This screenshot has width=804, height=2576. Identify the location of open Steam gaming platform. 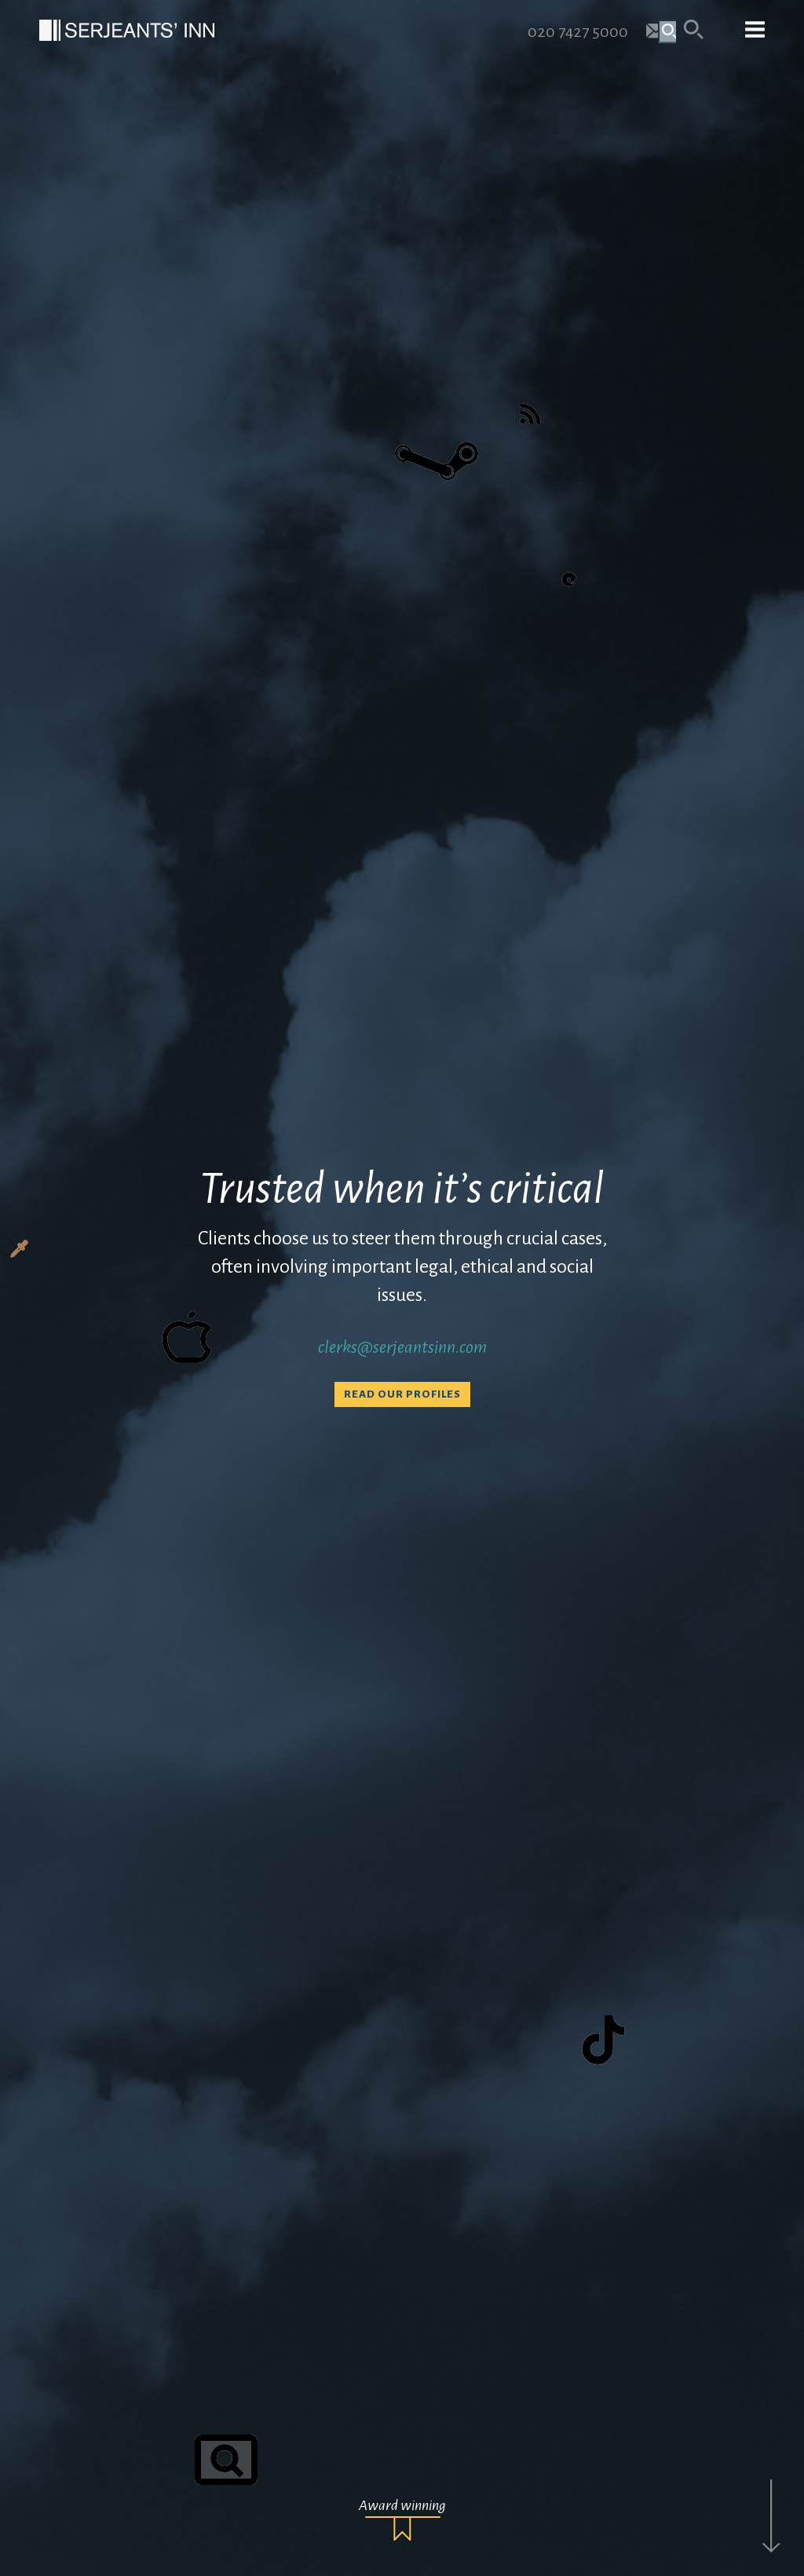
(437, 461).